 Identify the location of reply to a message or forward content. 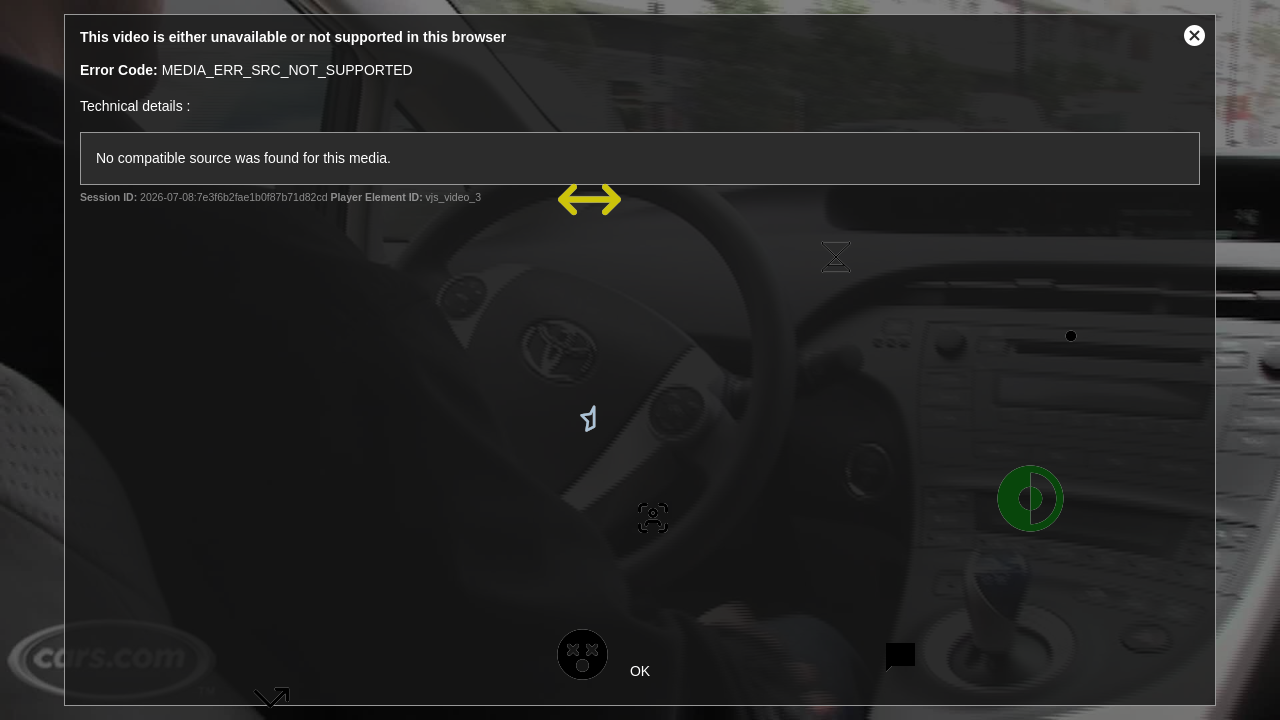
(271, 696).